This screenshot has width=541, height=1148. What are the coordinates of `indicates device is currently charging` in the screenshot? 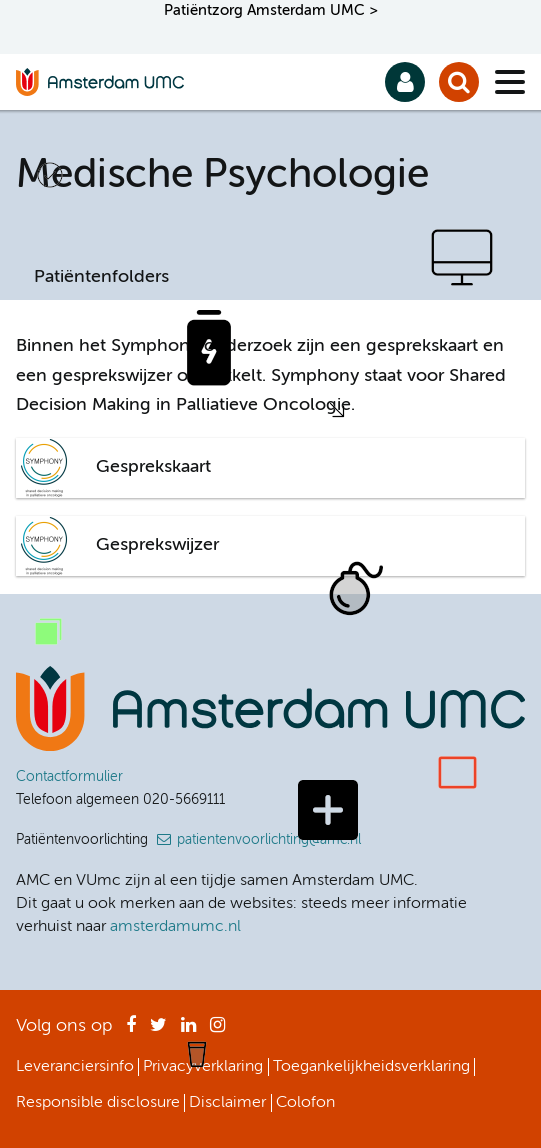 It's located at (209, 349).